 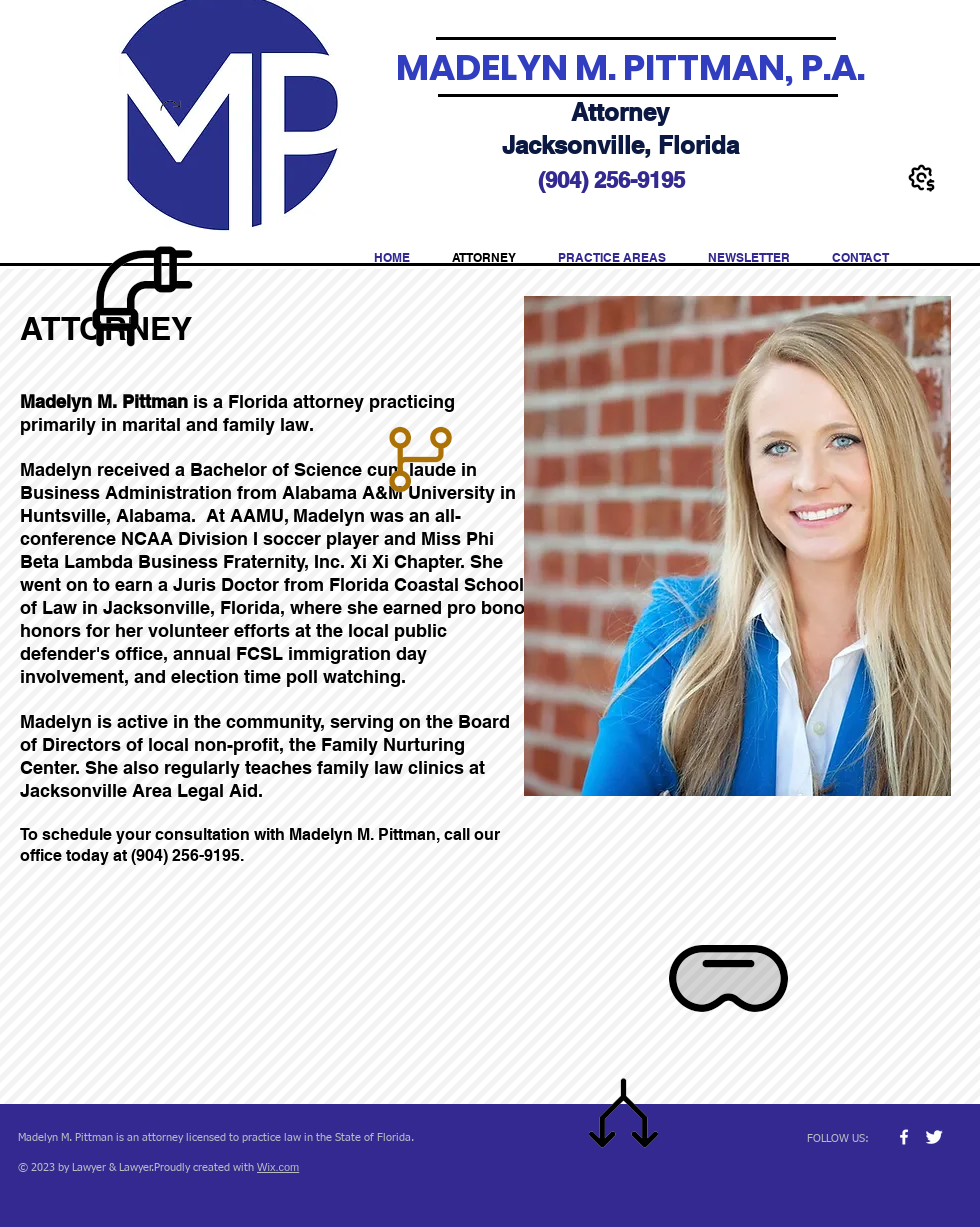 What do you see at coordinates (416, 459) in the screenshot?
I see `view repository branches` at bounding box center [416, 459].